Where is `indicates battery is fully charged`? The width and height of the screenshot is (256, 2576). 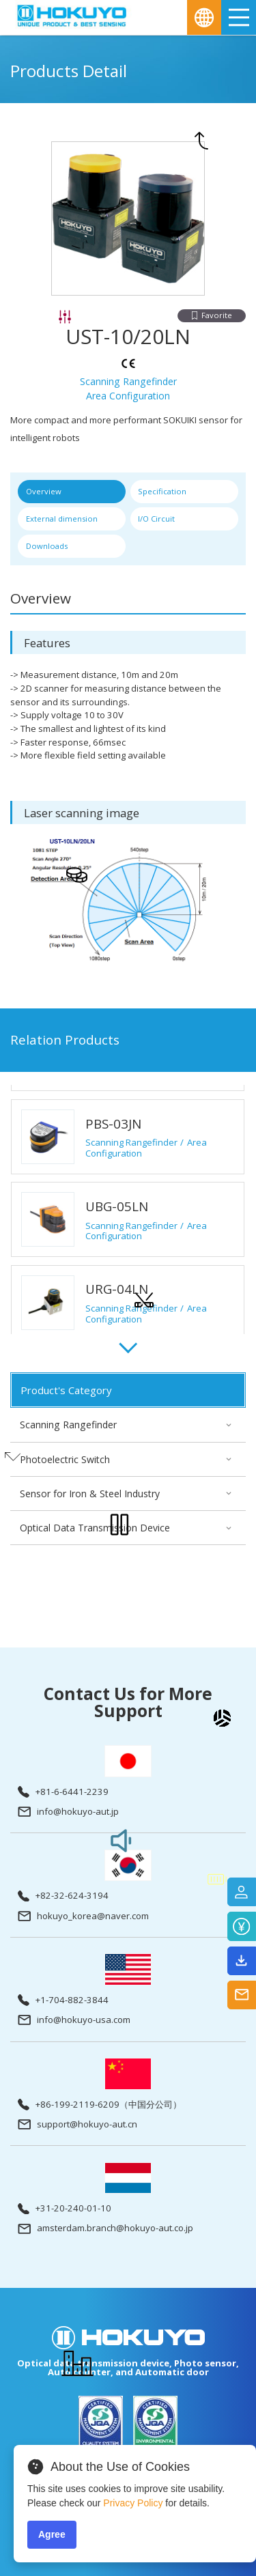 indicates battery is fully charged is located at coordinates (216, 1879).